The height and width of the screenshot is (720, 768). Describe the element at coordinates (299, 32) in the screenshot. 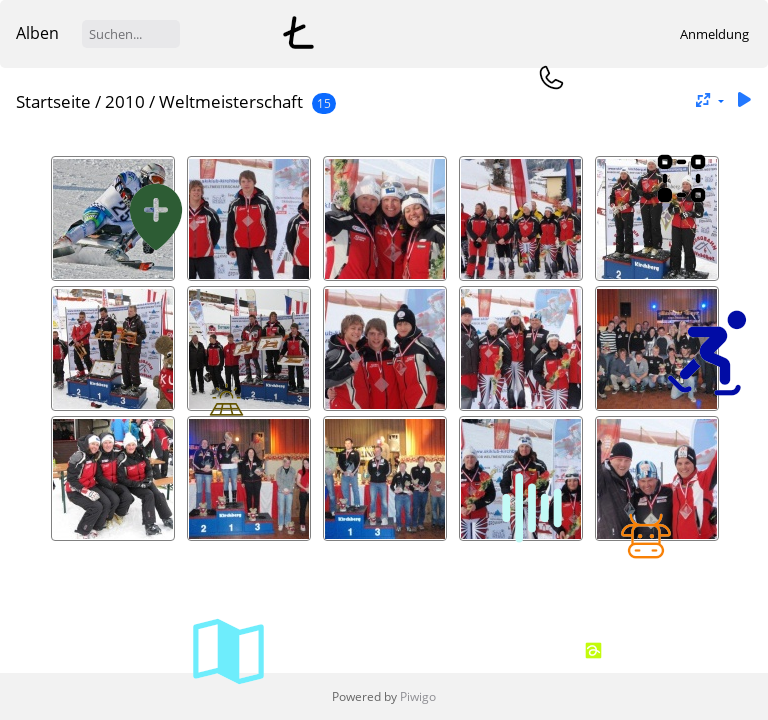

I see `view litecoin balance or wallet` at that location.